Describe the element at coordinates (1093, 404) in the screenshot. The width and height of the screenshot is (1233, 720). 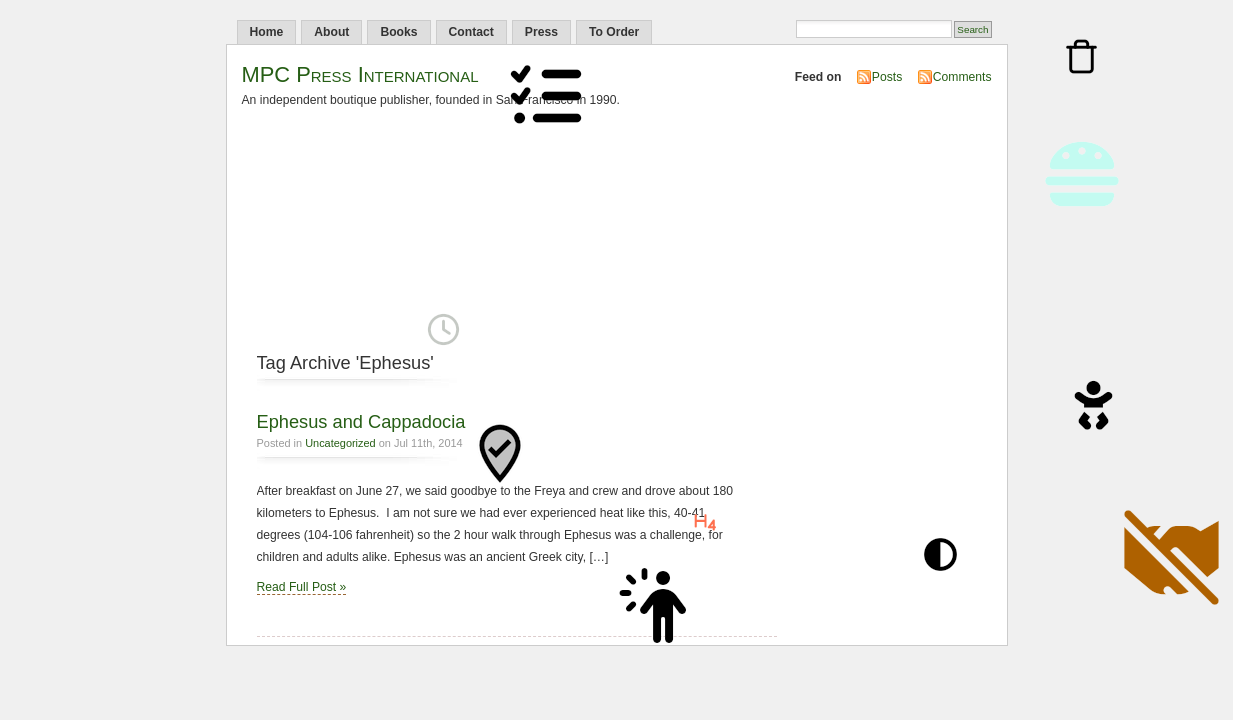
I see `access baby or infant-related features` at that location.